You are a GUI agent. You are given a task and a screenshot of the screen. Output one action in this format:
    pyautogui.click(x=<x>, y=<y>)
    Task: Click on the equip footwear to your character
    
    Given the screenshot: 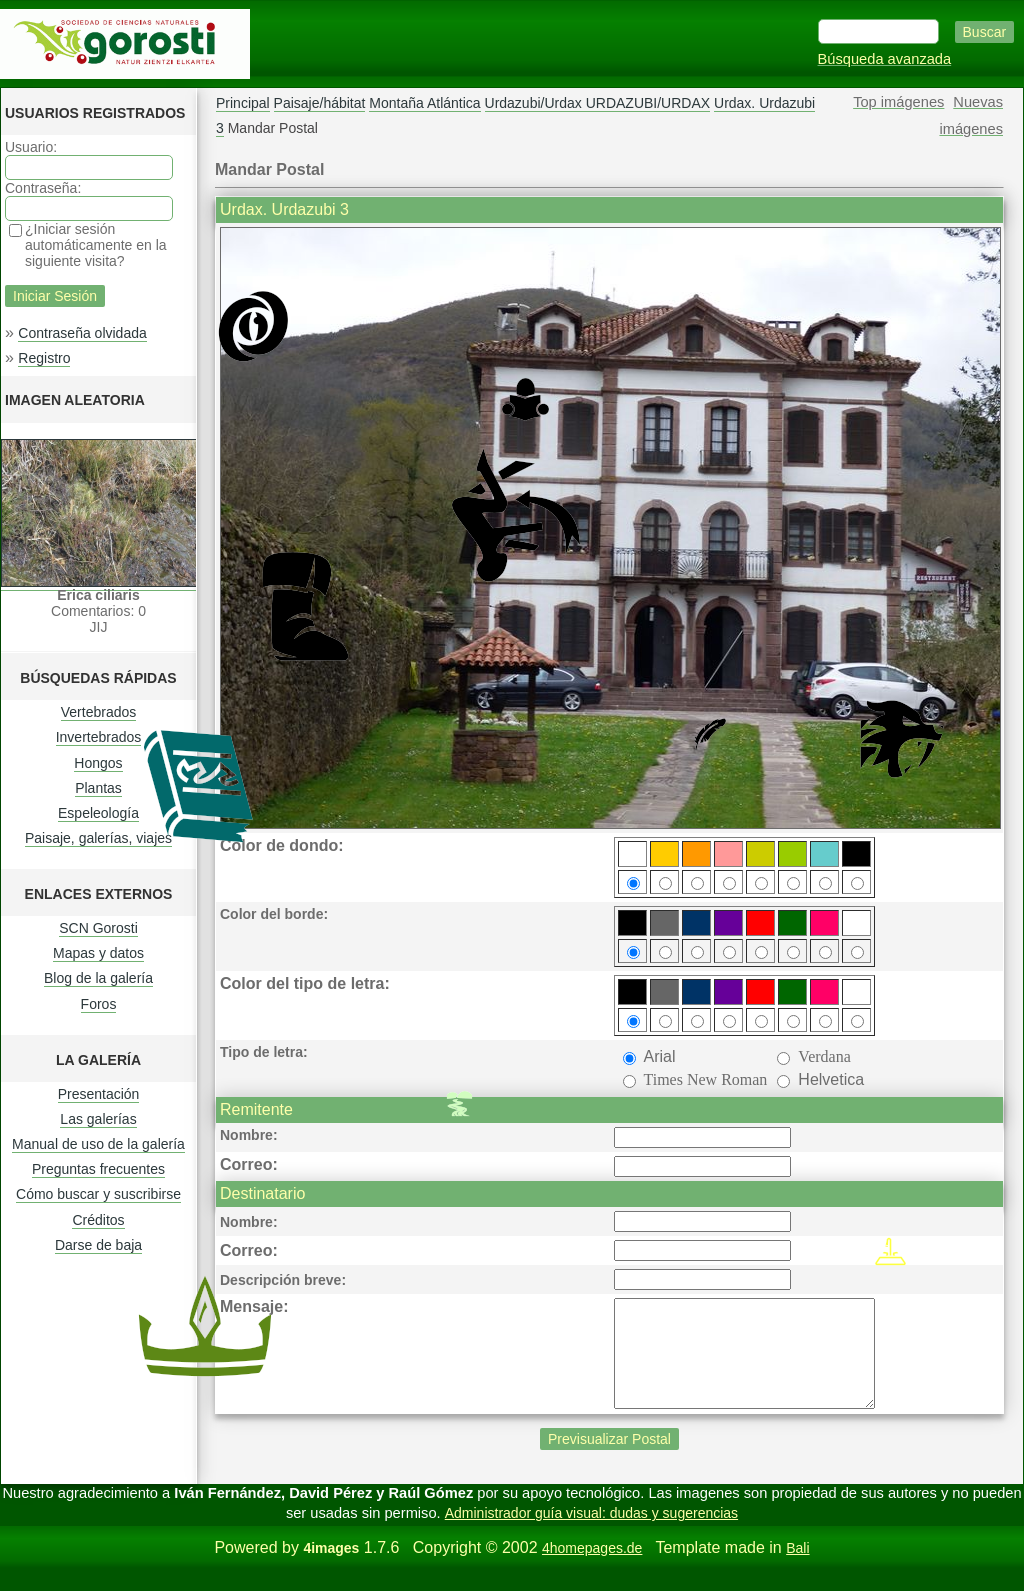 What is the action you would take?
    pyautogui.click(x=298, y=606)
    